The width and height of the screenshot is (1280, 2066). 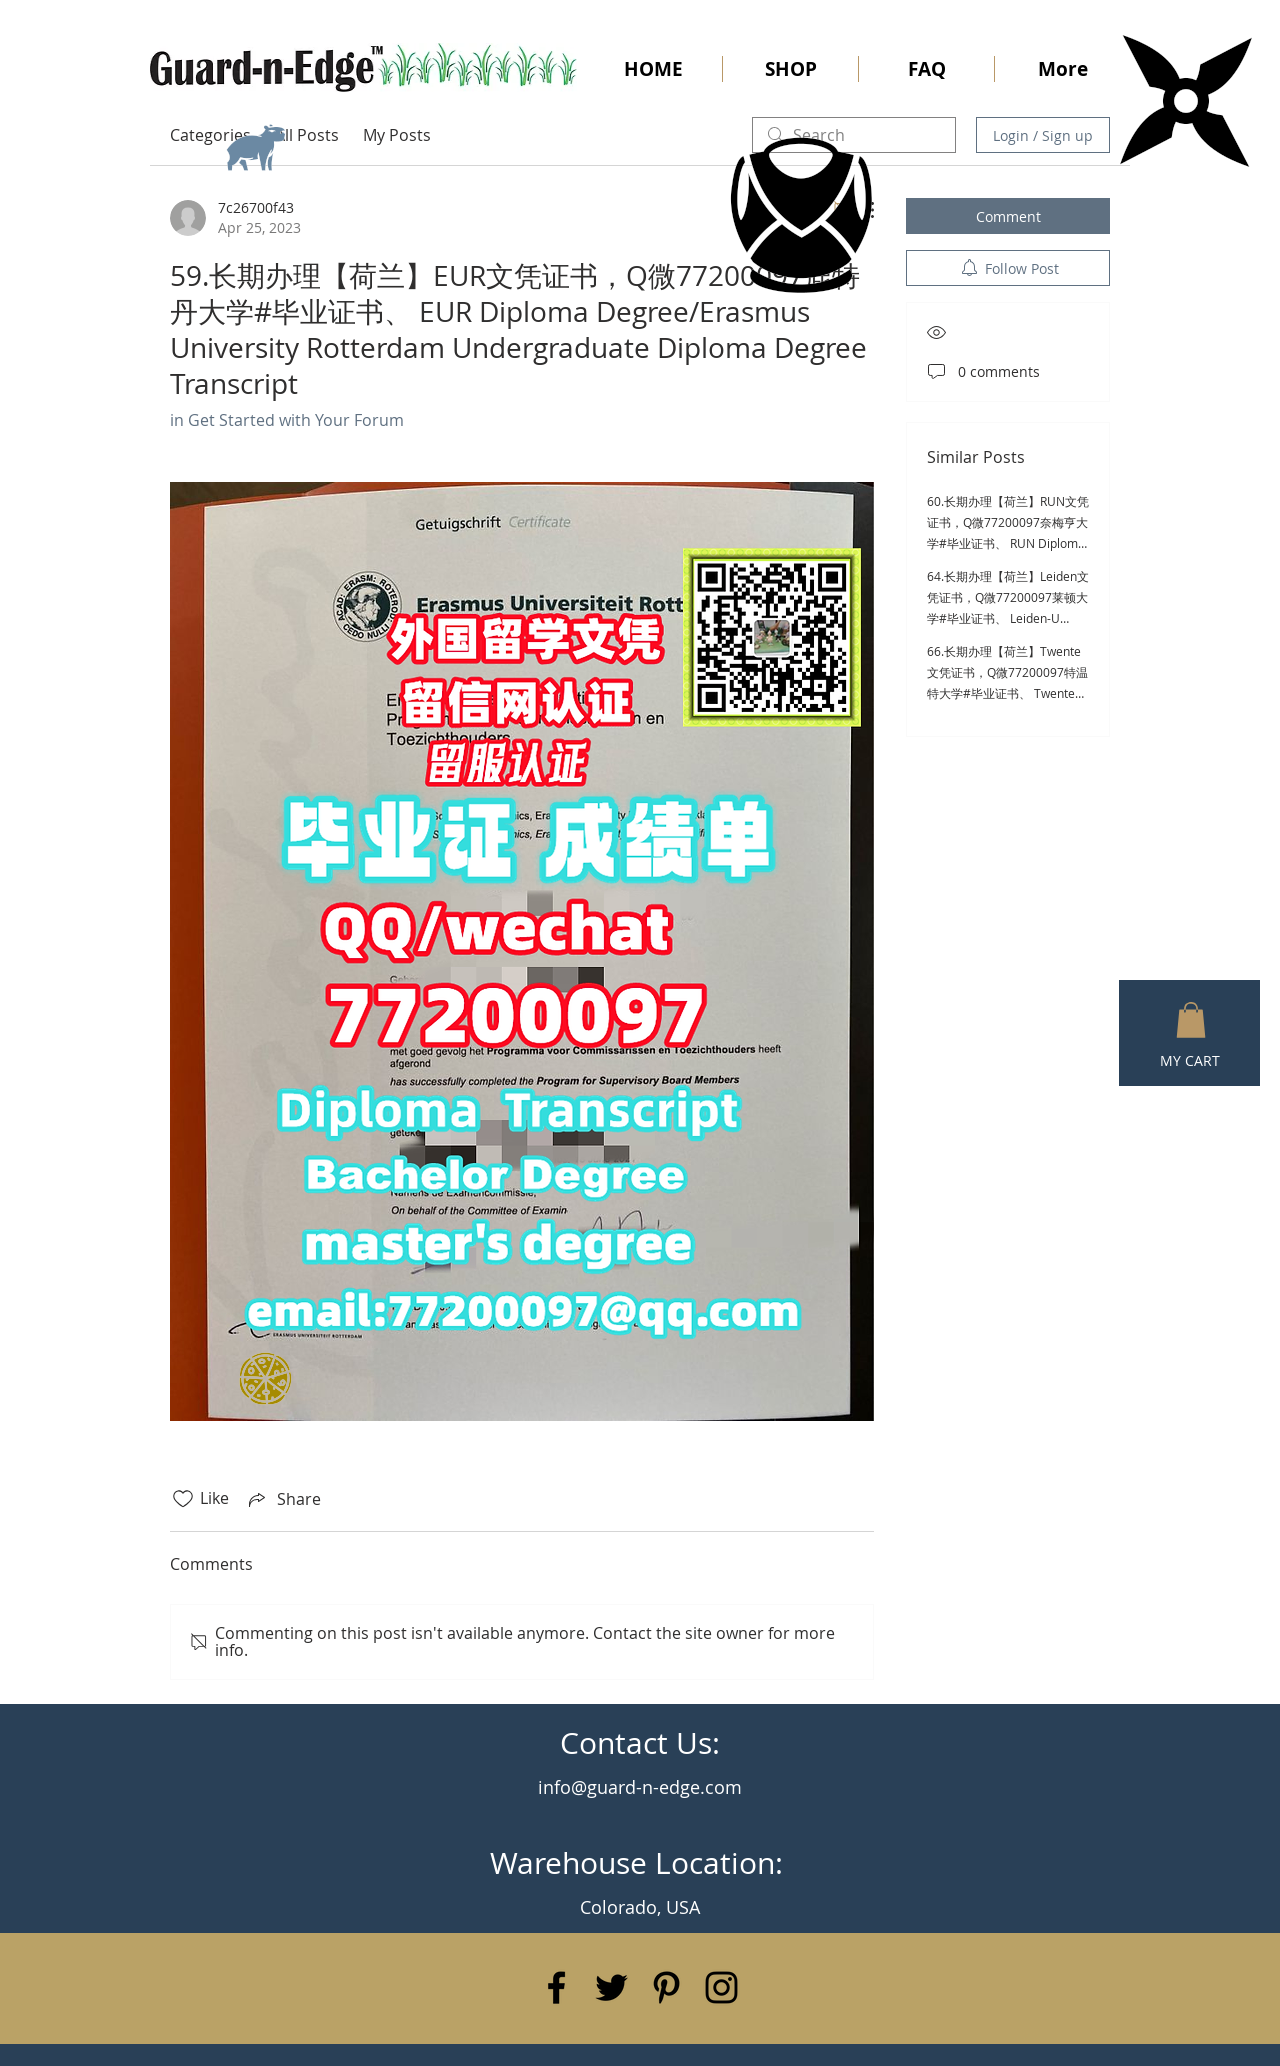 I want to click on select ninja or stealth character class, so click(x=1186, y=101).